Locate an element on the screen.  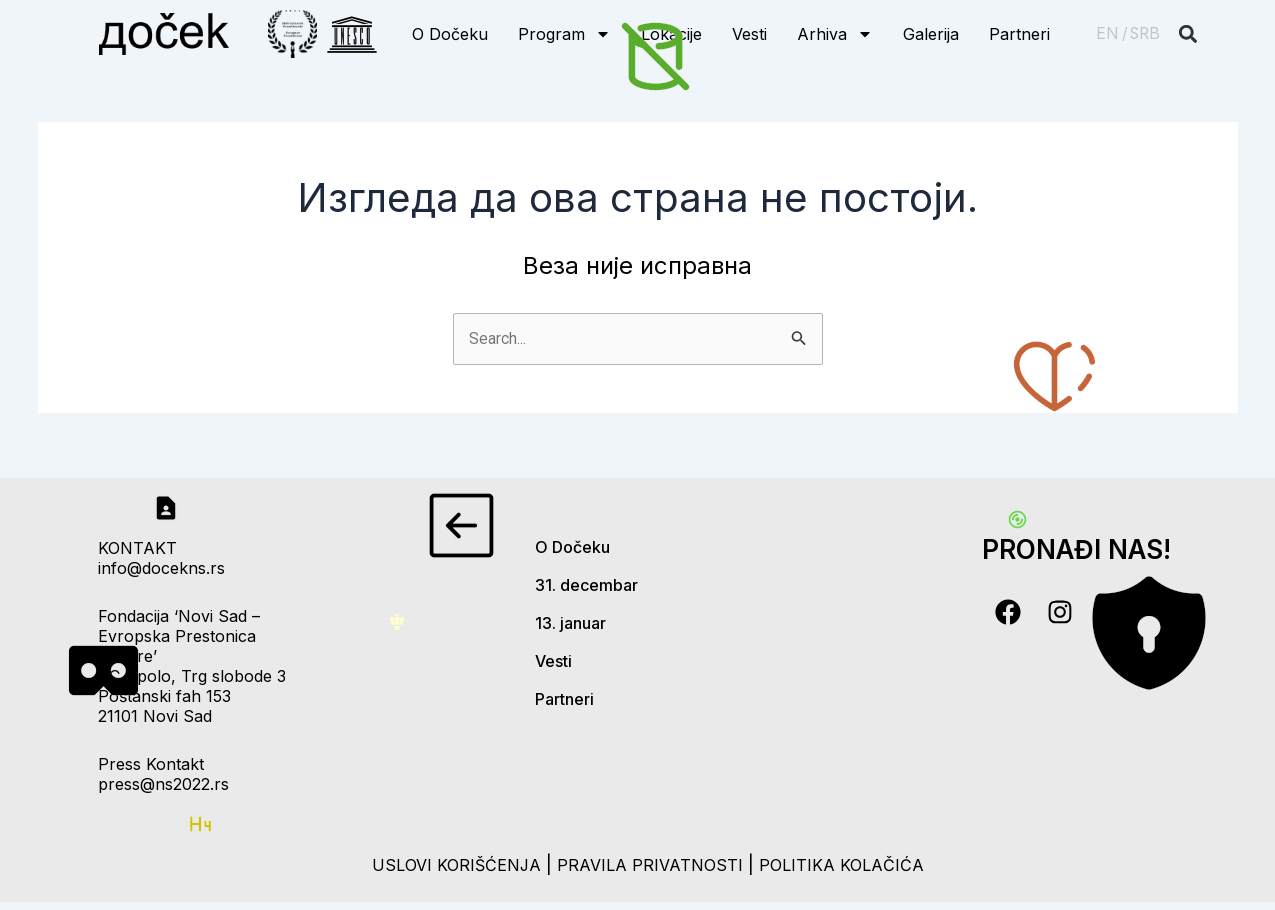
format text as heading level 4 is located at coordinates (200, 824).